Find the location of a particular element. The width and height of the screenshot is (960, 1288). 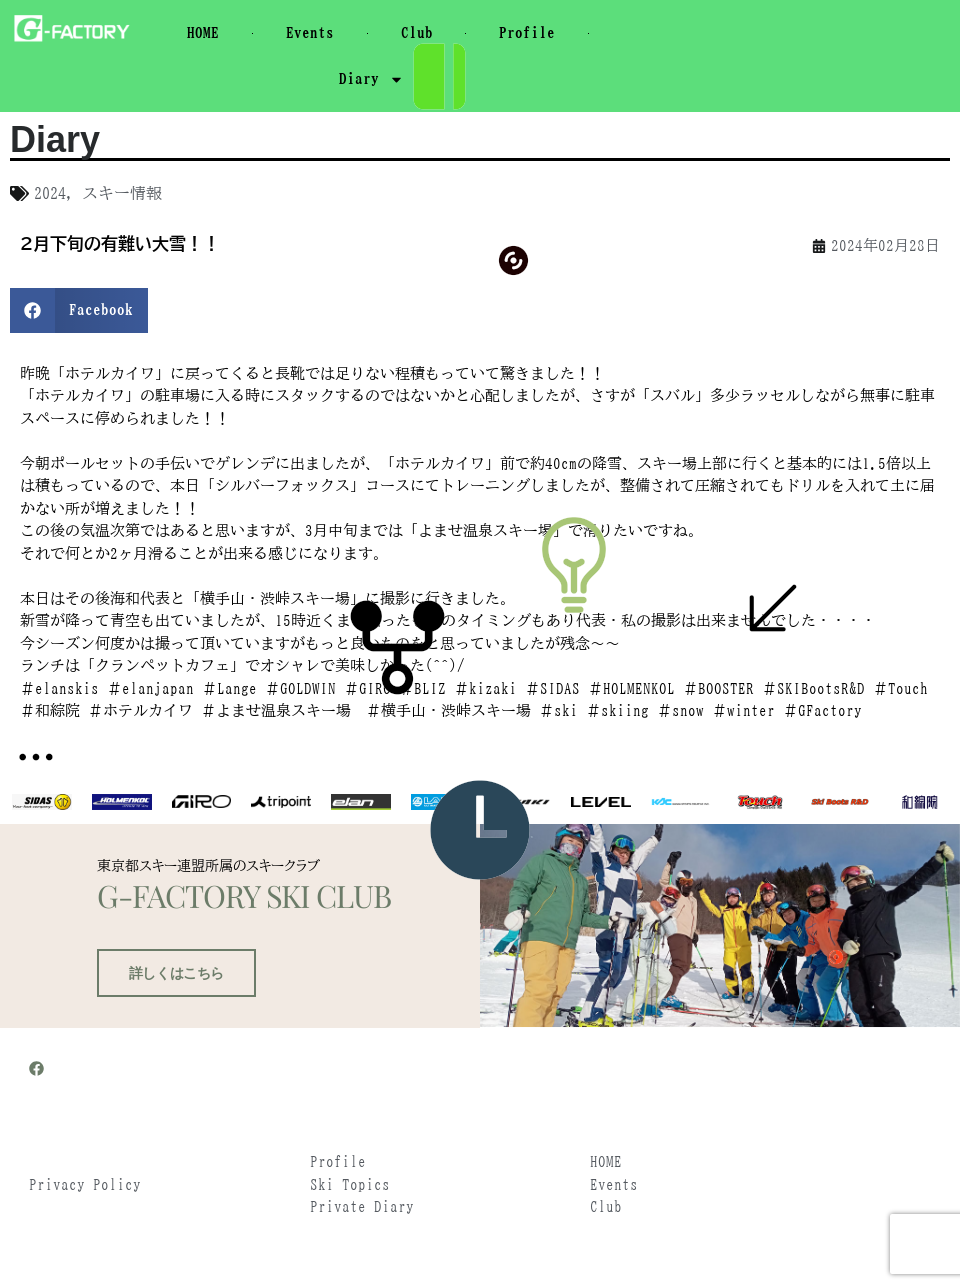

access tips or suggestions is located at coordinates (574, 565).